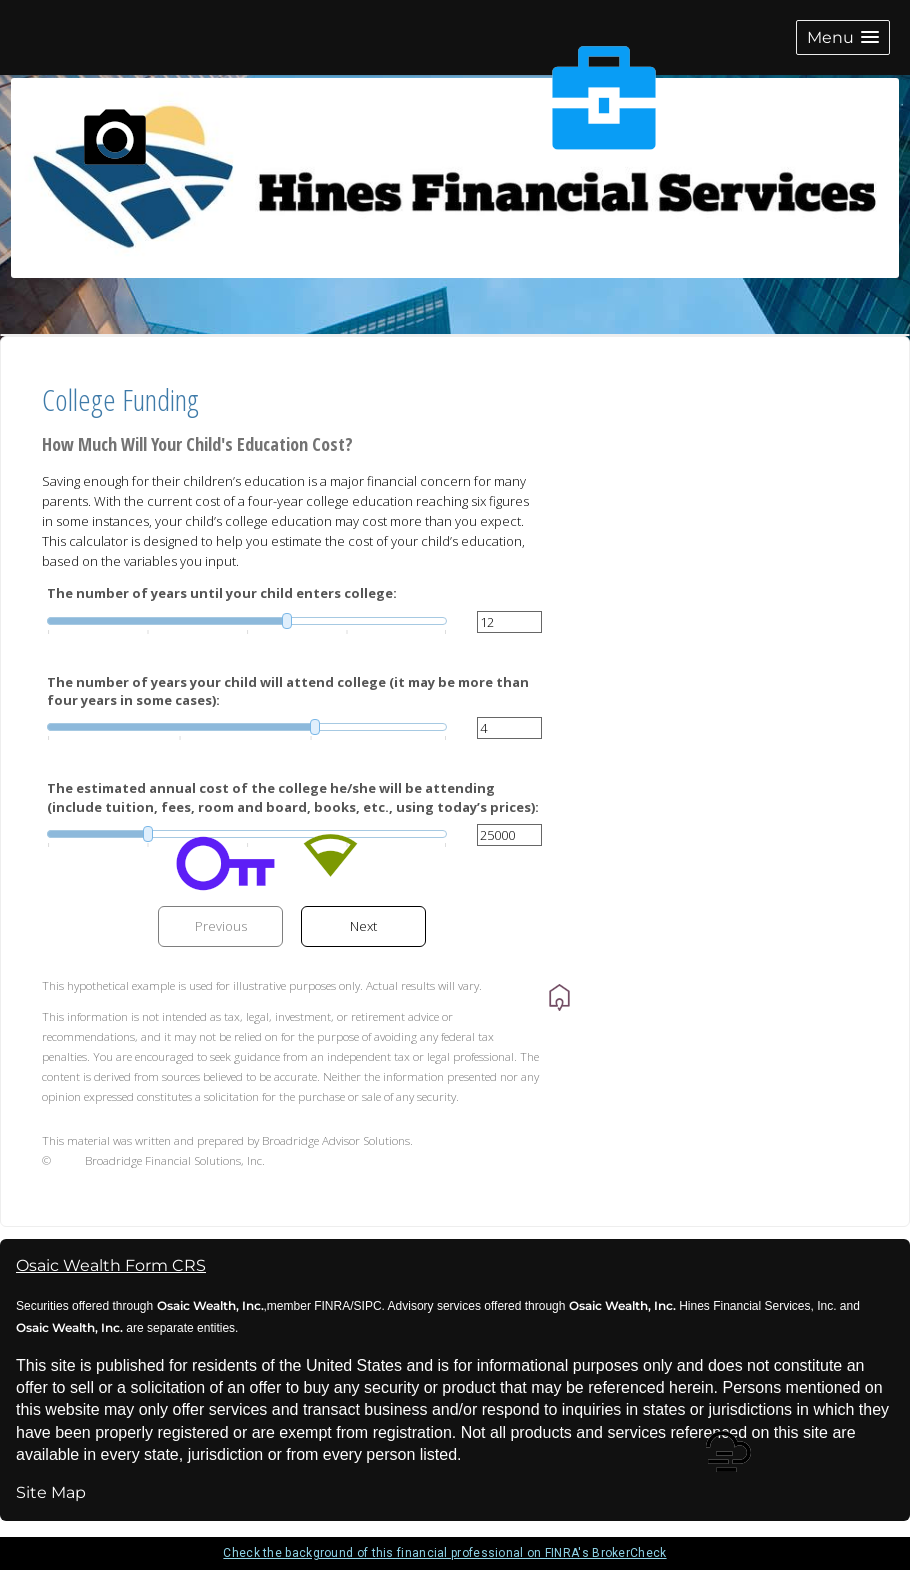 The height and width of the screenshot is (1594, 910). I want to click on indicates weak wifi signal strength, so click(330, 855).